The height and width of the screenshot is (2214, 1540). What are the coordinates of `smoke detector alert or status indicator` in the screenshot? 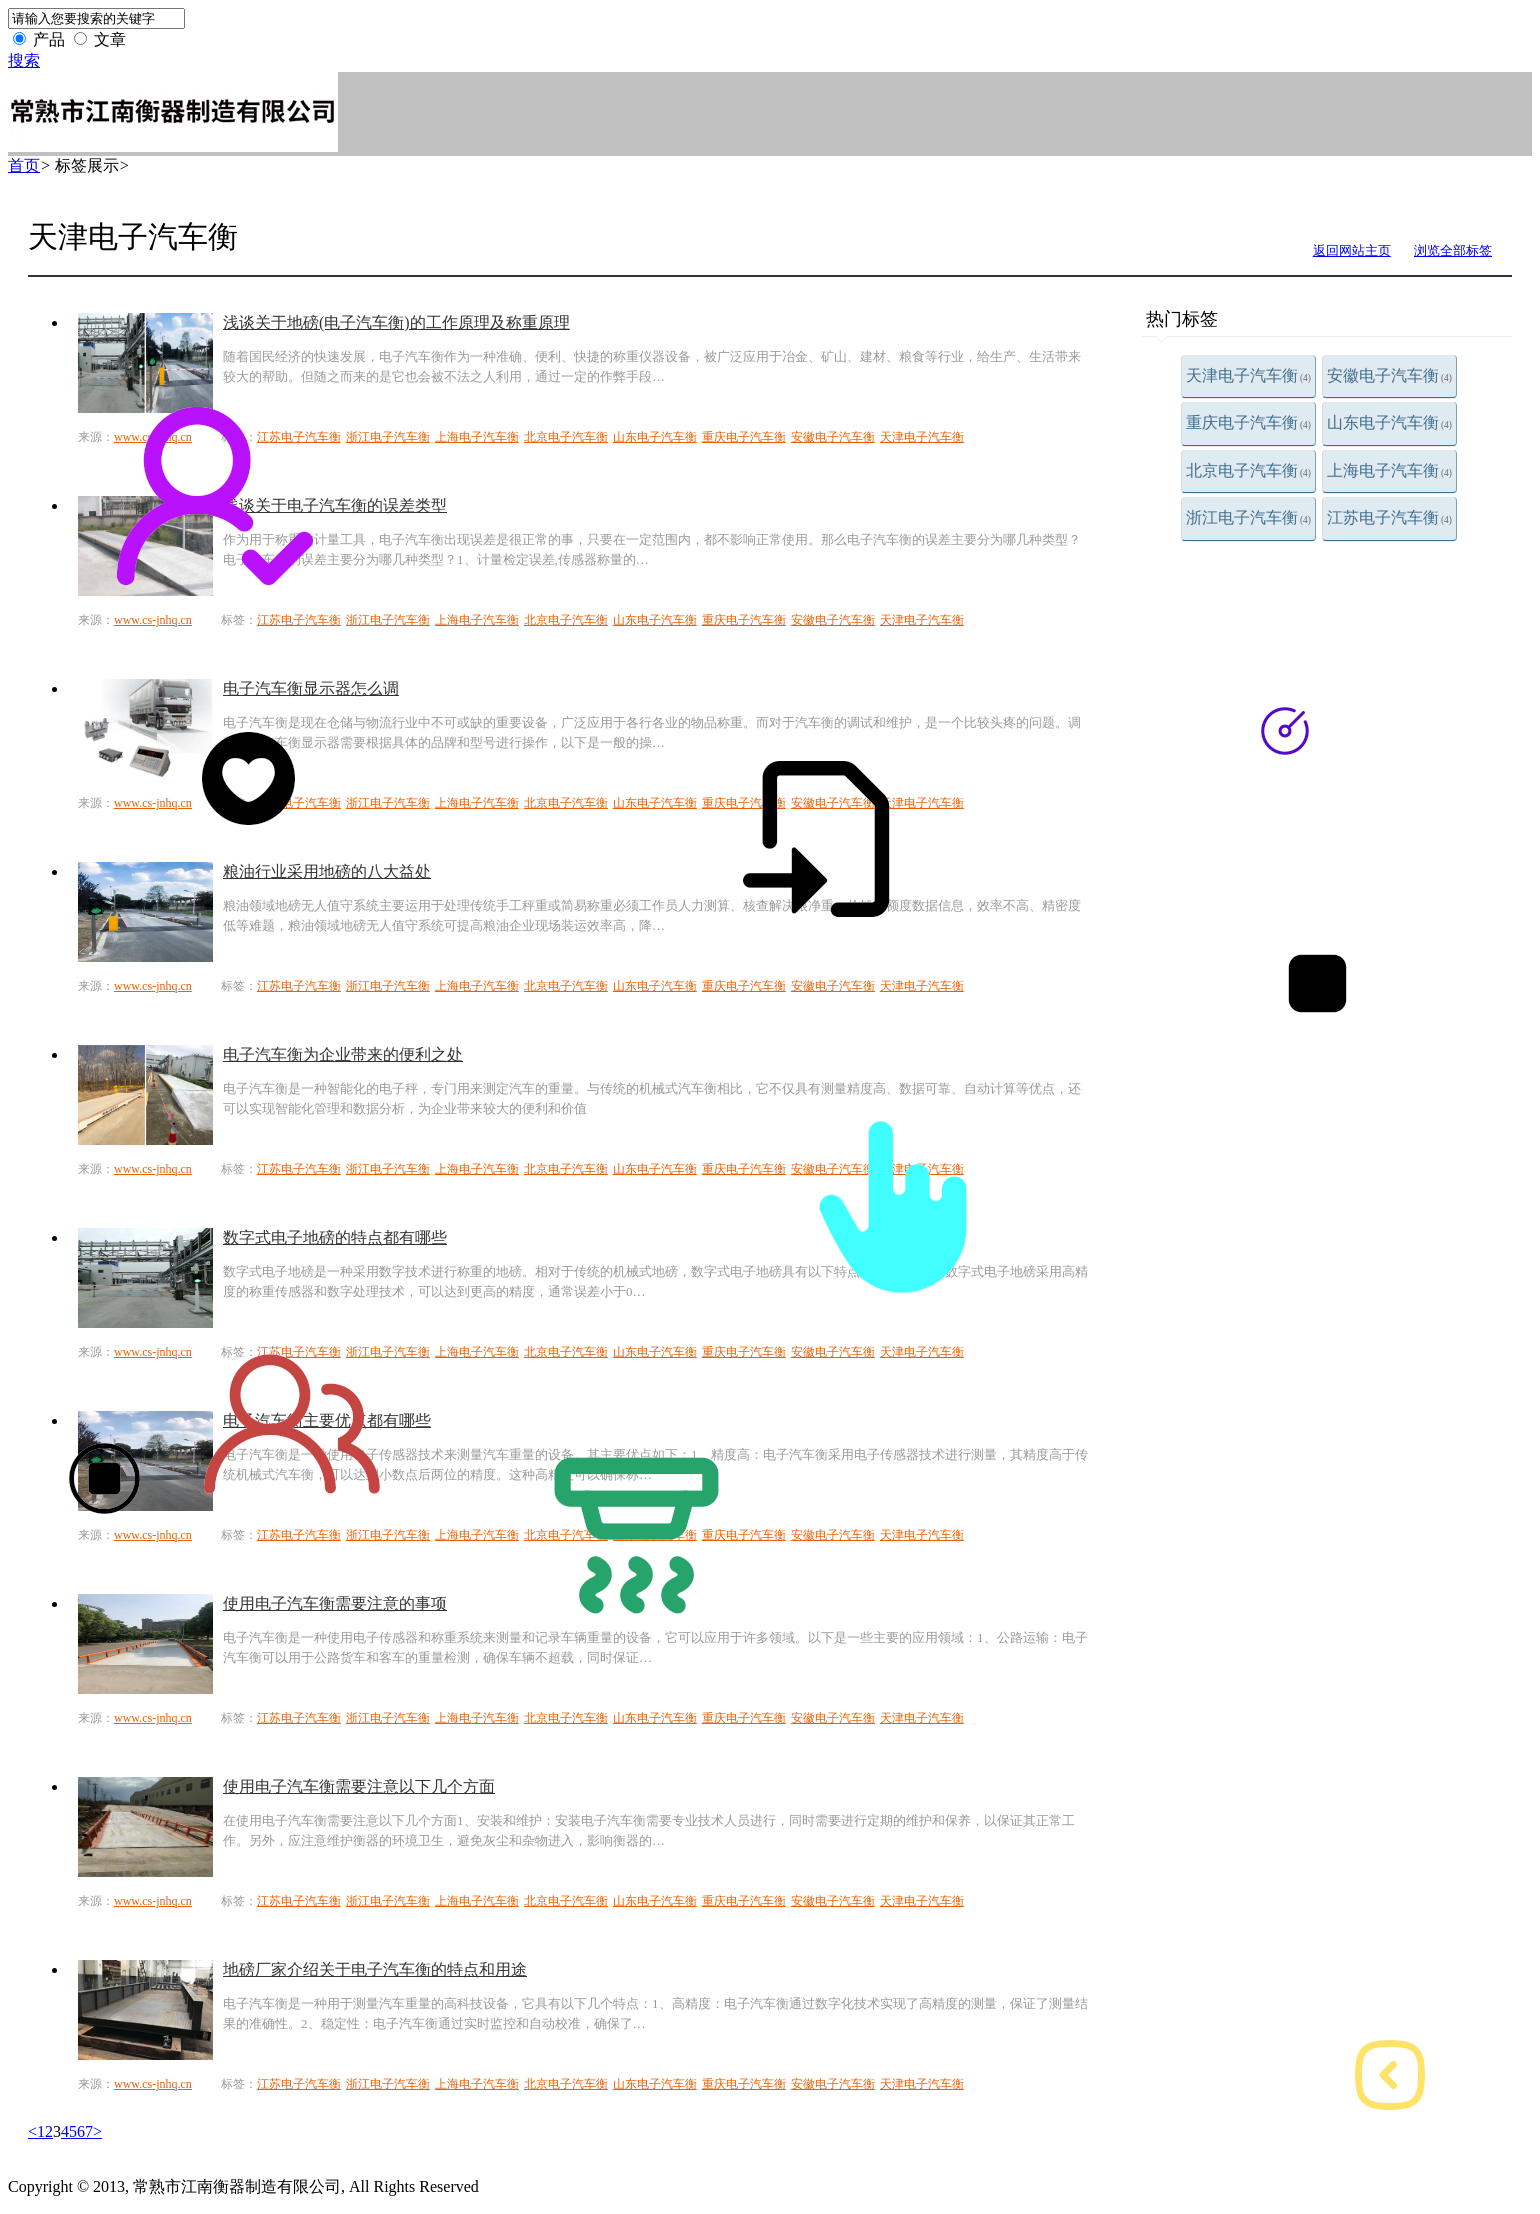 It's located at (636, 1531).